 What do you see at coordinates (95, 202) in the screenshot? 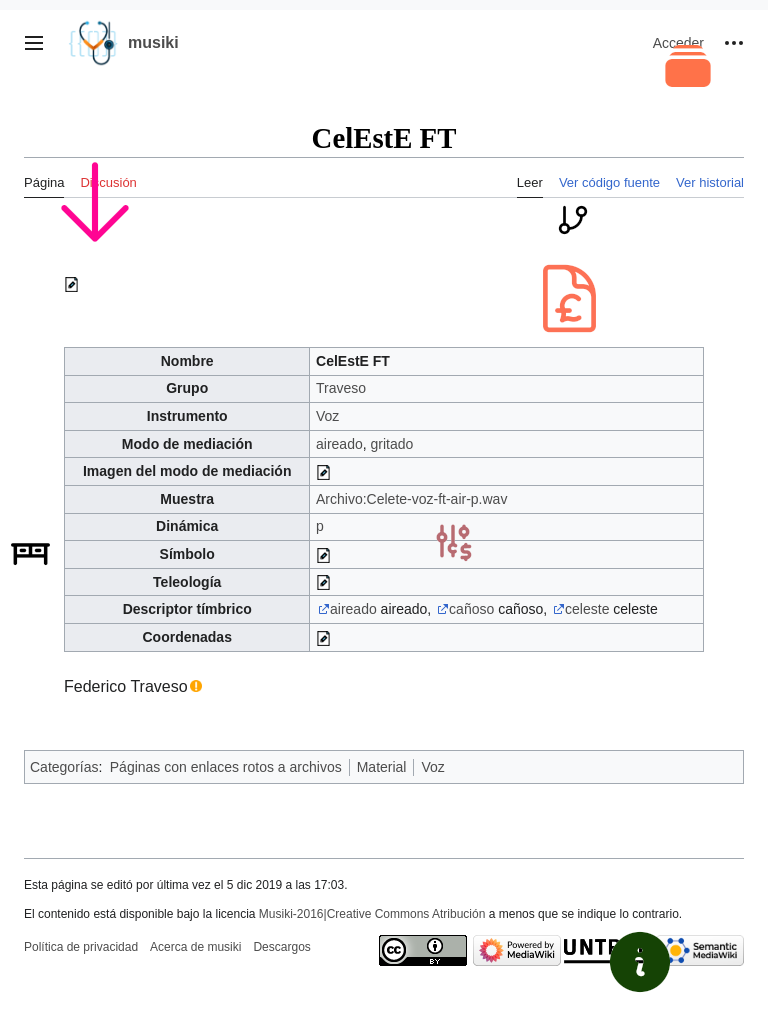
I see `scroll down or view more content` at bounding box center [95, 202].